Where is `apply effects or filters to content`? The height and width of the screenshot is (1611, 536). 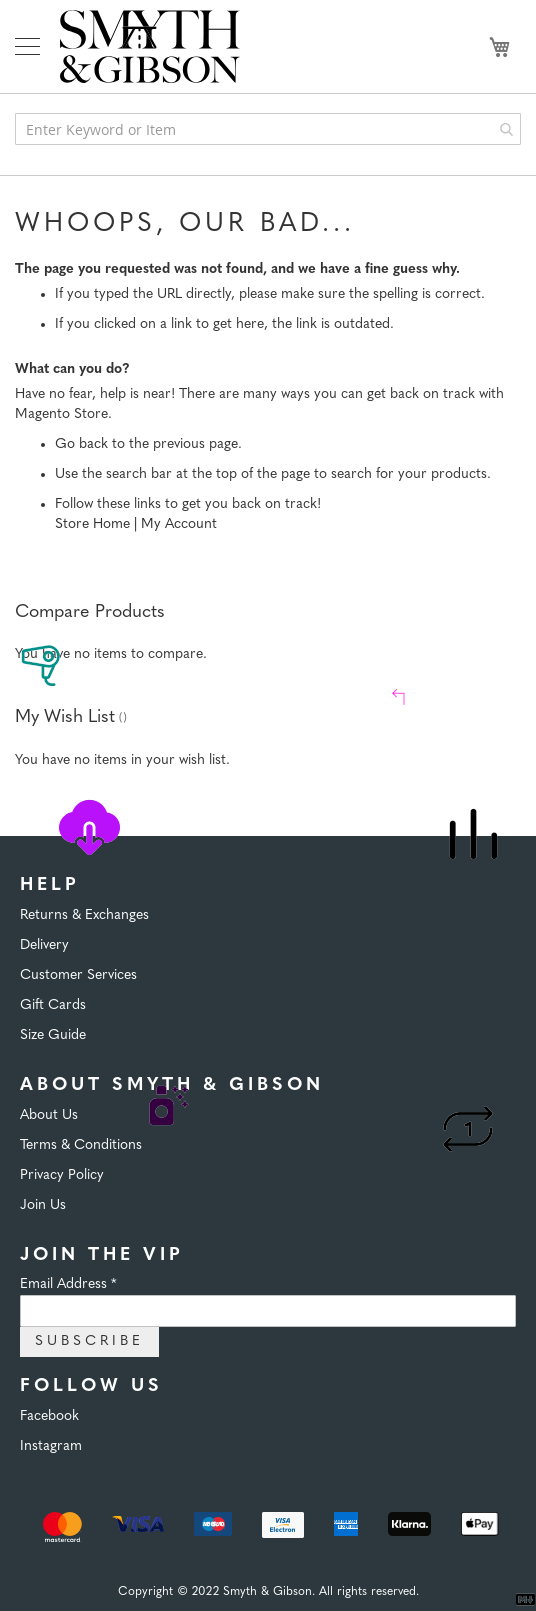 apply effects or filters to content is located at coordinates (166, 1105).